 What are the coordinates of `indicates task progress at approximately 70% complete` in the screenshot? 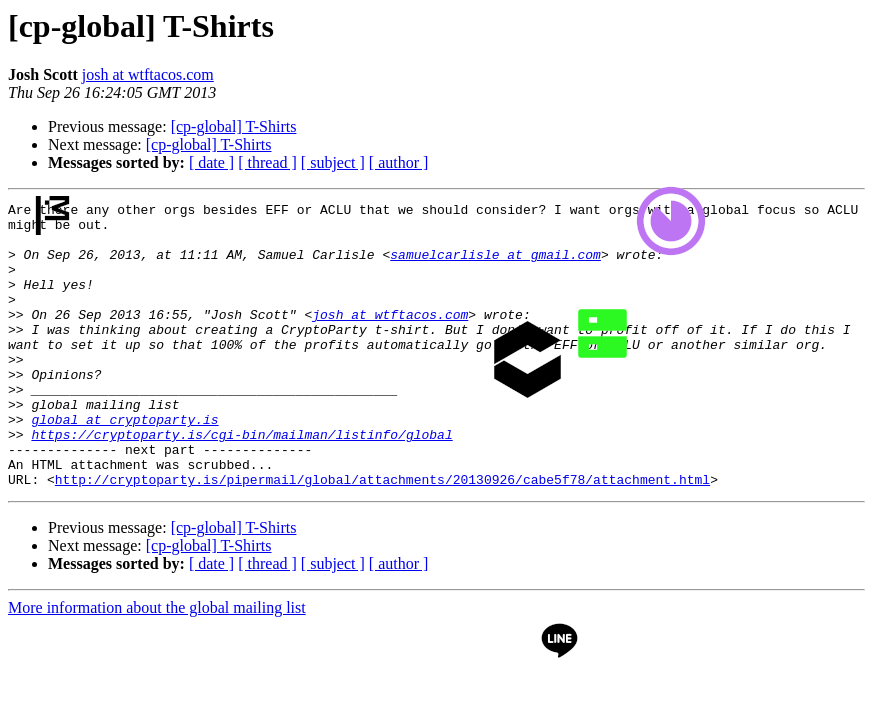 It's located at (671, 221).